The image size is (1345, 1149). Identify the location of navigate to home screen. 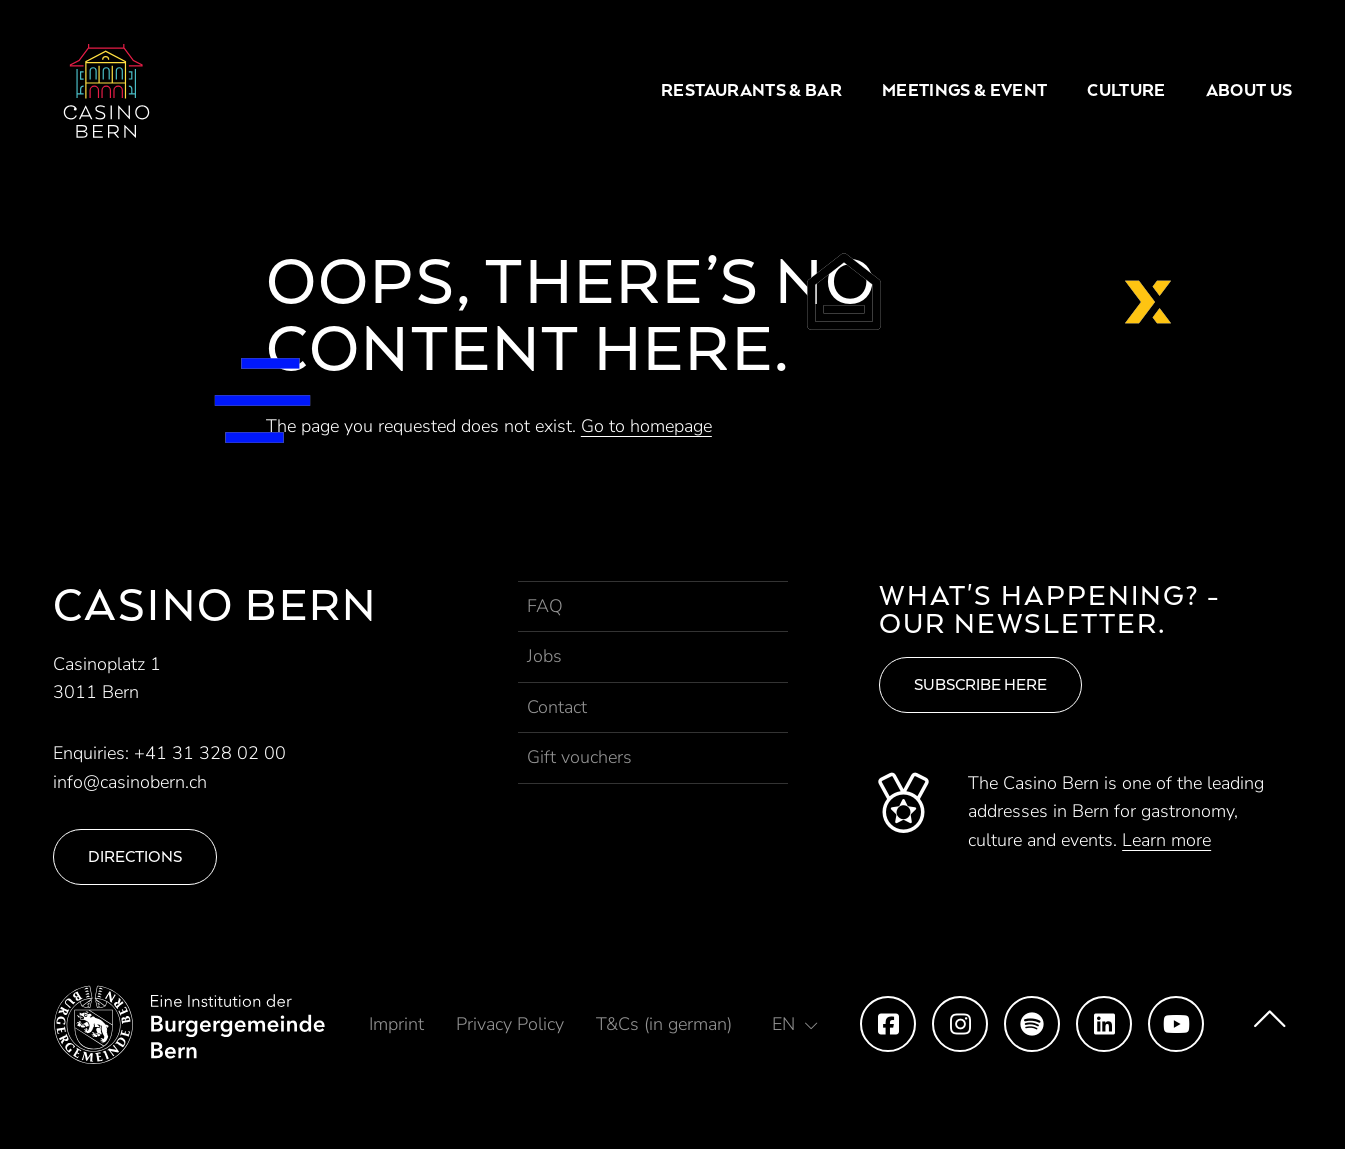
(844, 293).